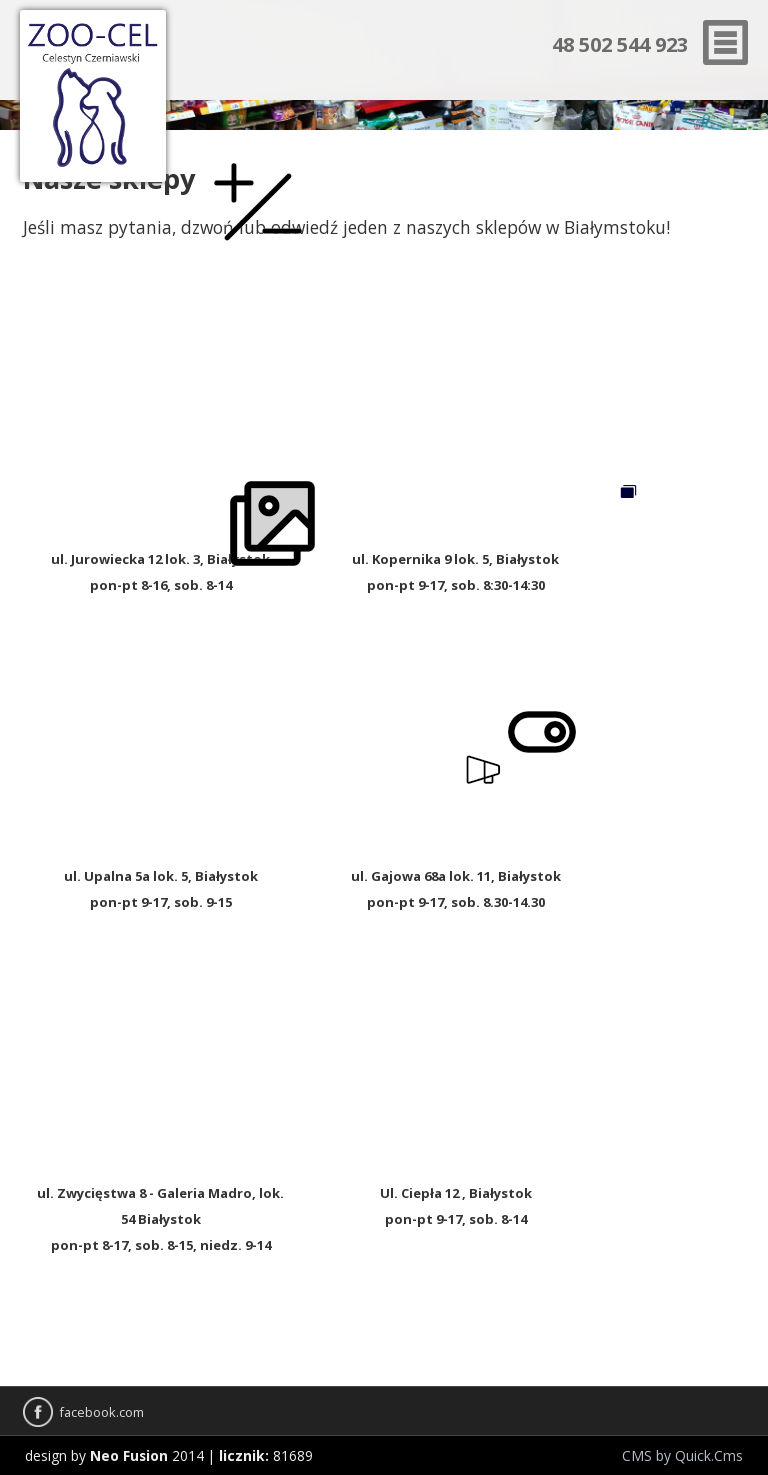 This screenshot has height=1475, width=768. What do you see at coordinates (258, 207) in the screenshot?
I see `toggle between adding and subtracting values` at bounding box center [258, 207].